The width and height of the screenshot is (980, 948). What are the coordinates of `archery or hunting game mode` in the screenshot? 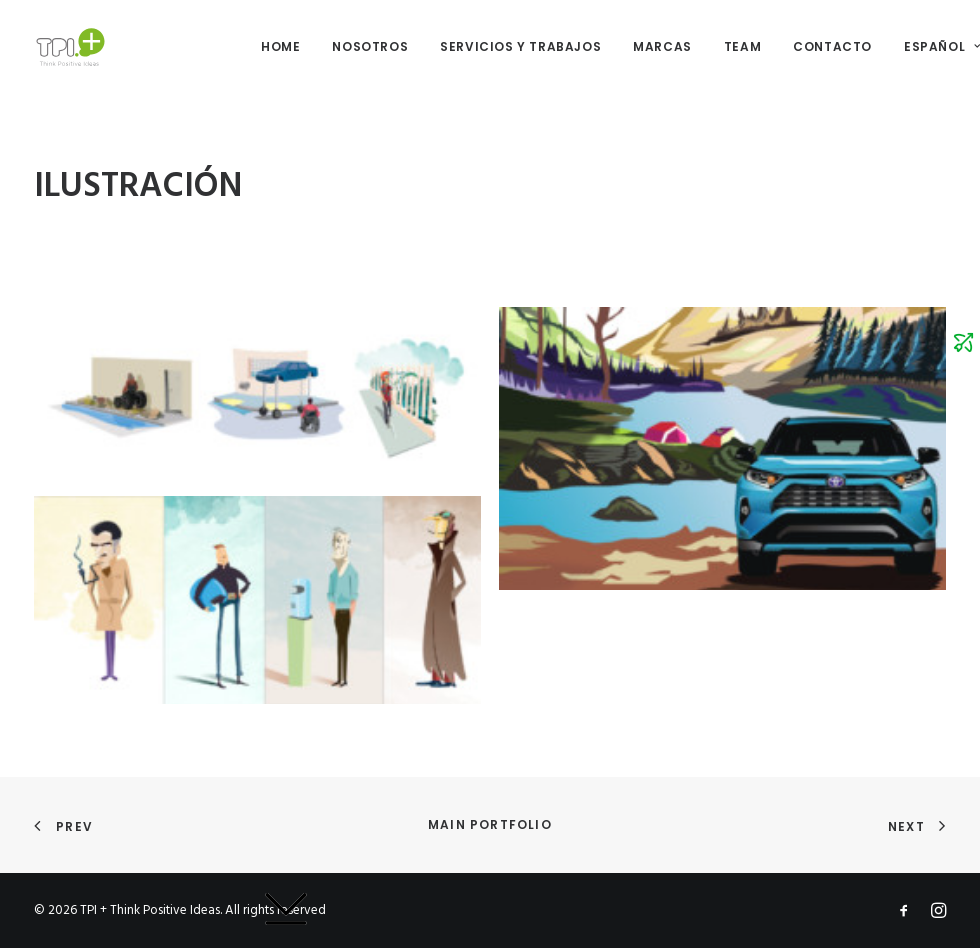 It's located at (963, 342).